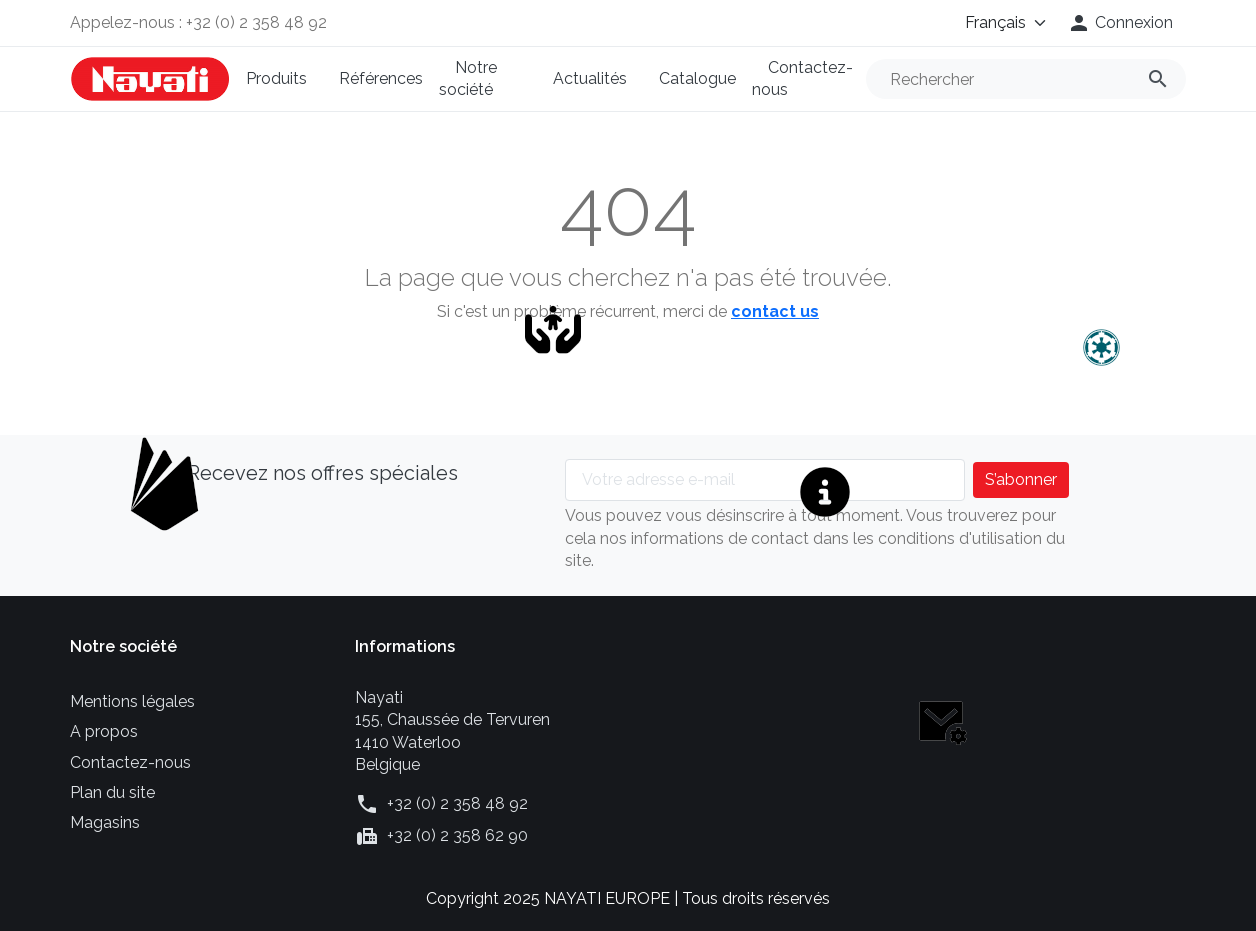 This screenshot has height=931, width=1256. Describe the element at coordinates (1101, 347) in the screenshot. I see `the Galactic Empire logo from Star Wars` at that location.